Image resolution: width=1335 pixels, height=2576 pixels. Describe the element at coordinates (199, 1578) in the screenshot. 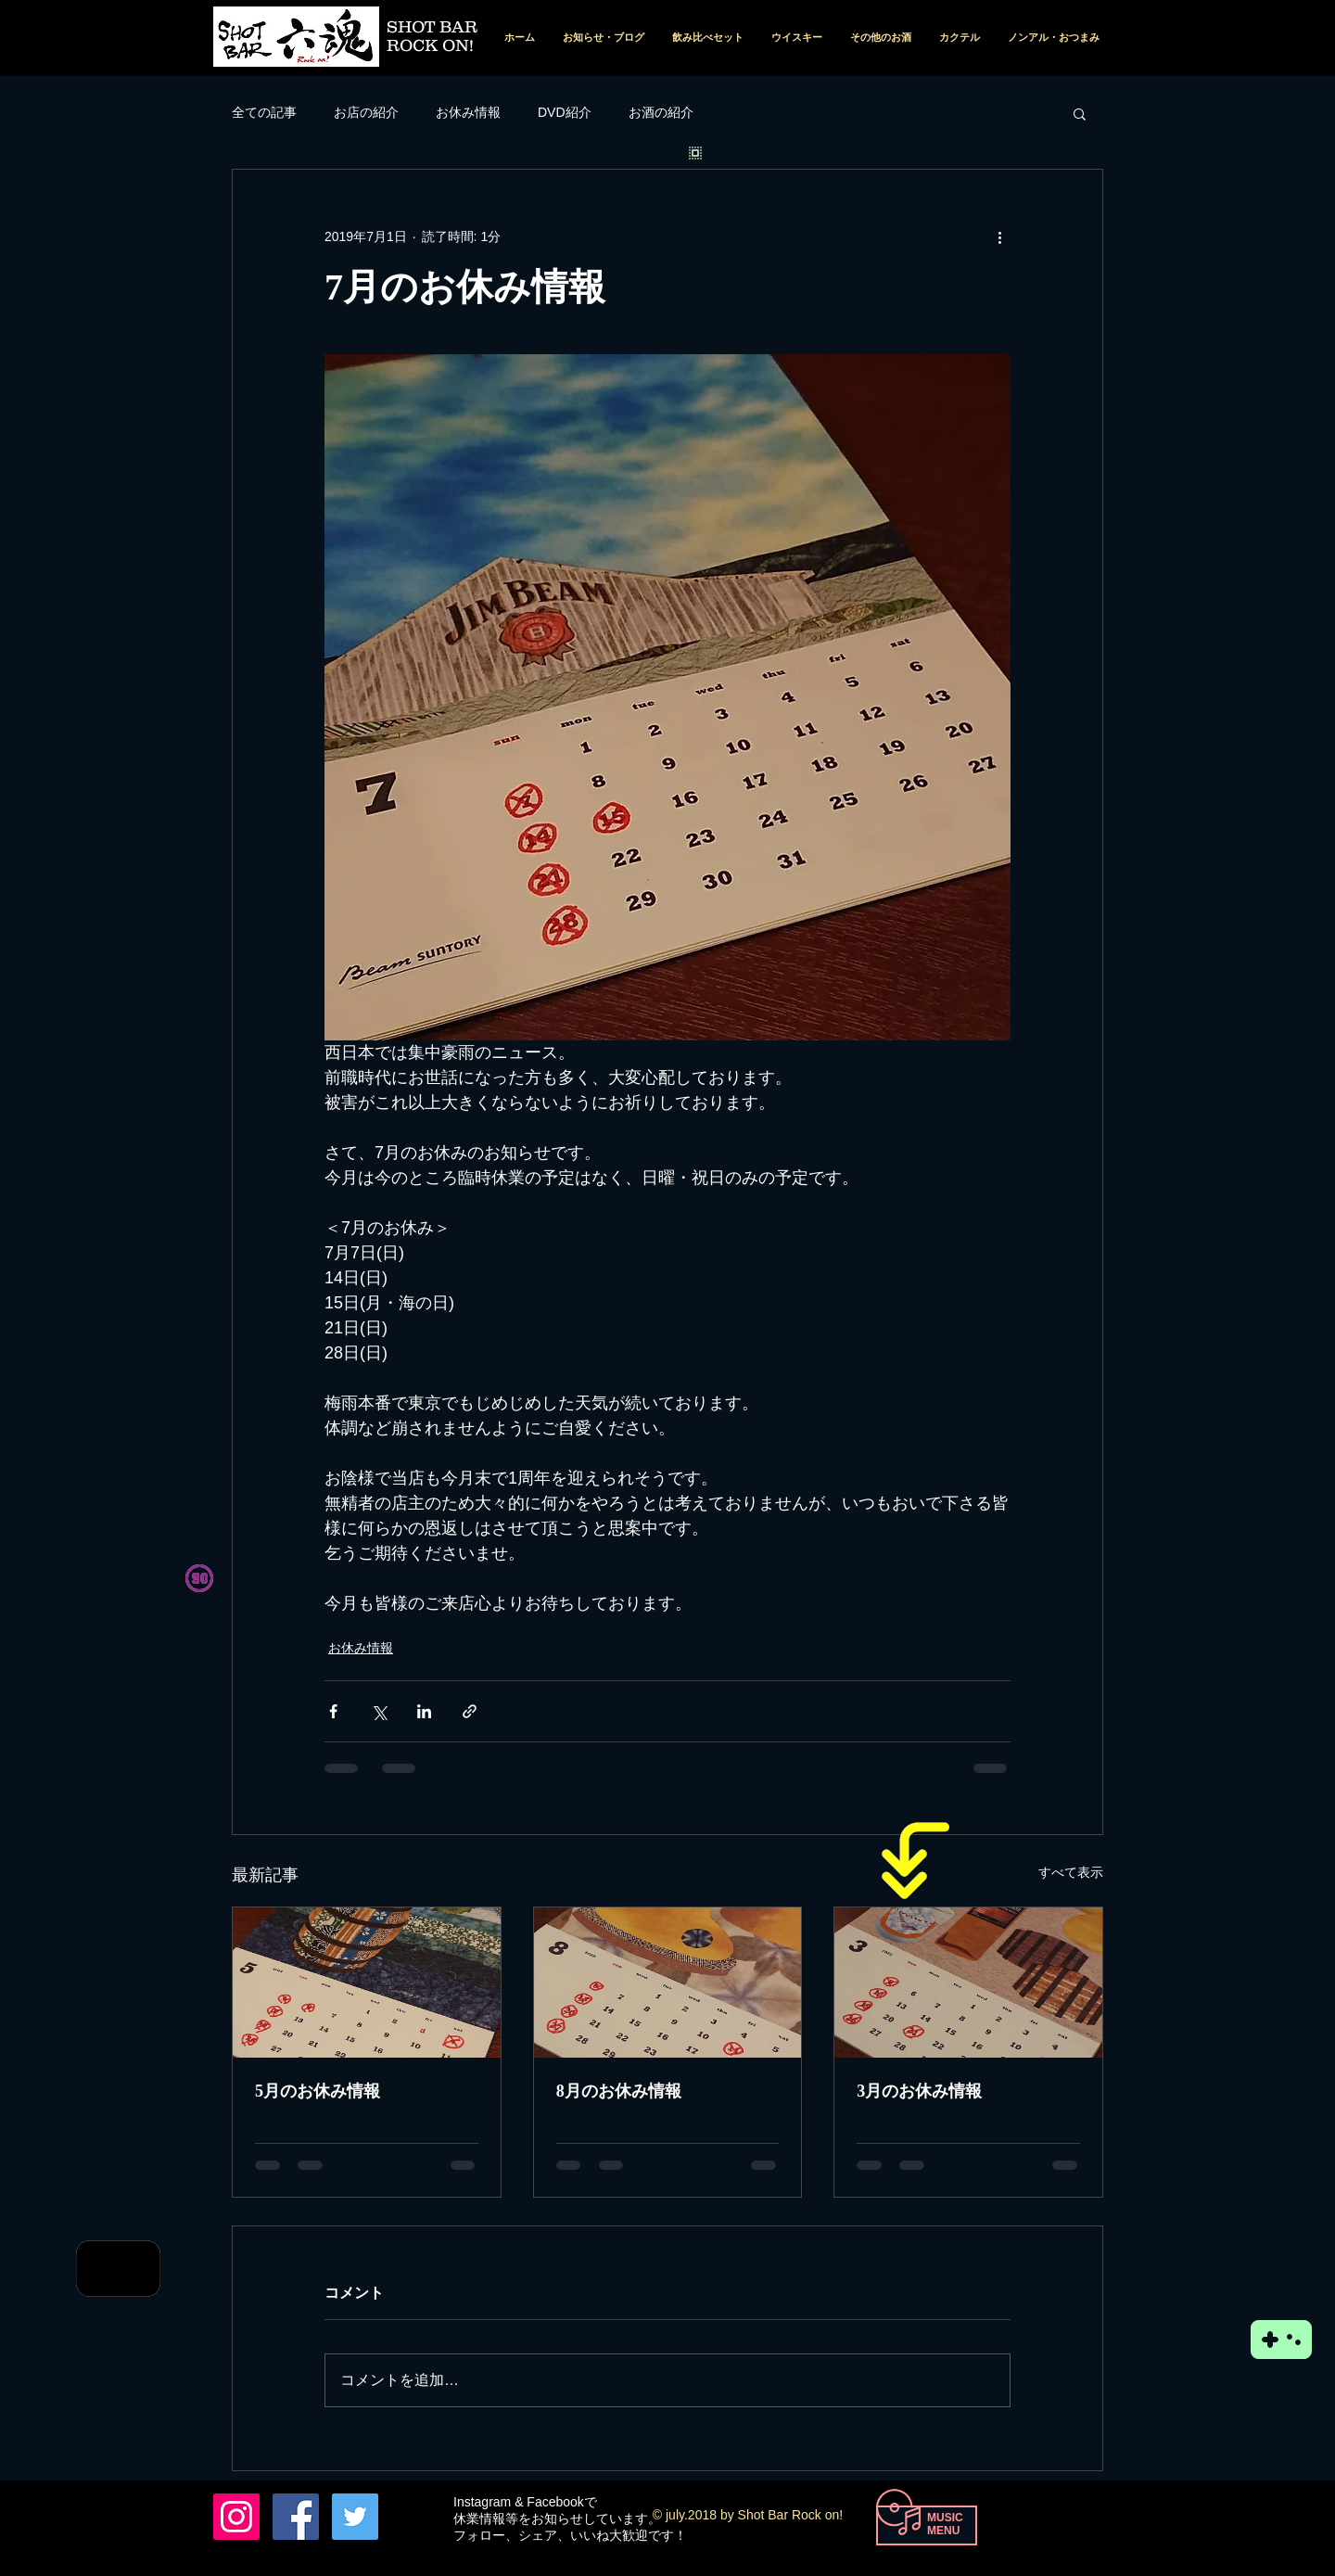

I see `set timer or duration for 90 seconds` at that location.